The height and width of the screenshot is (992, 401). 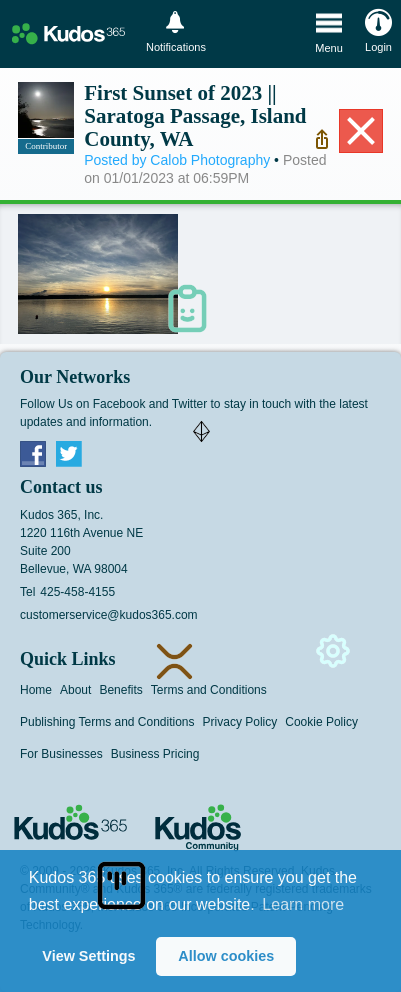 What do you see at coordinates (333, 651) in the screenshot?
I see `access app or system settings` at bounding box center [333, 651].